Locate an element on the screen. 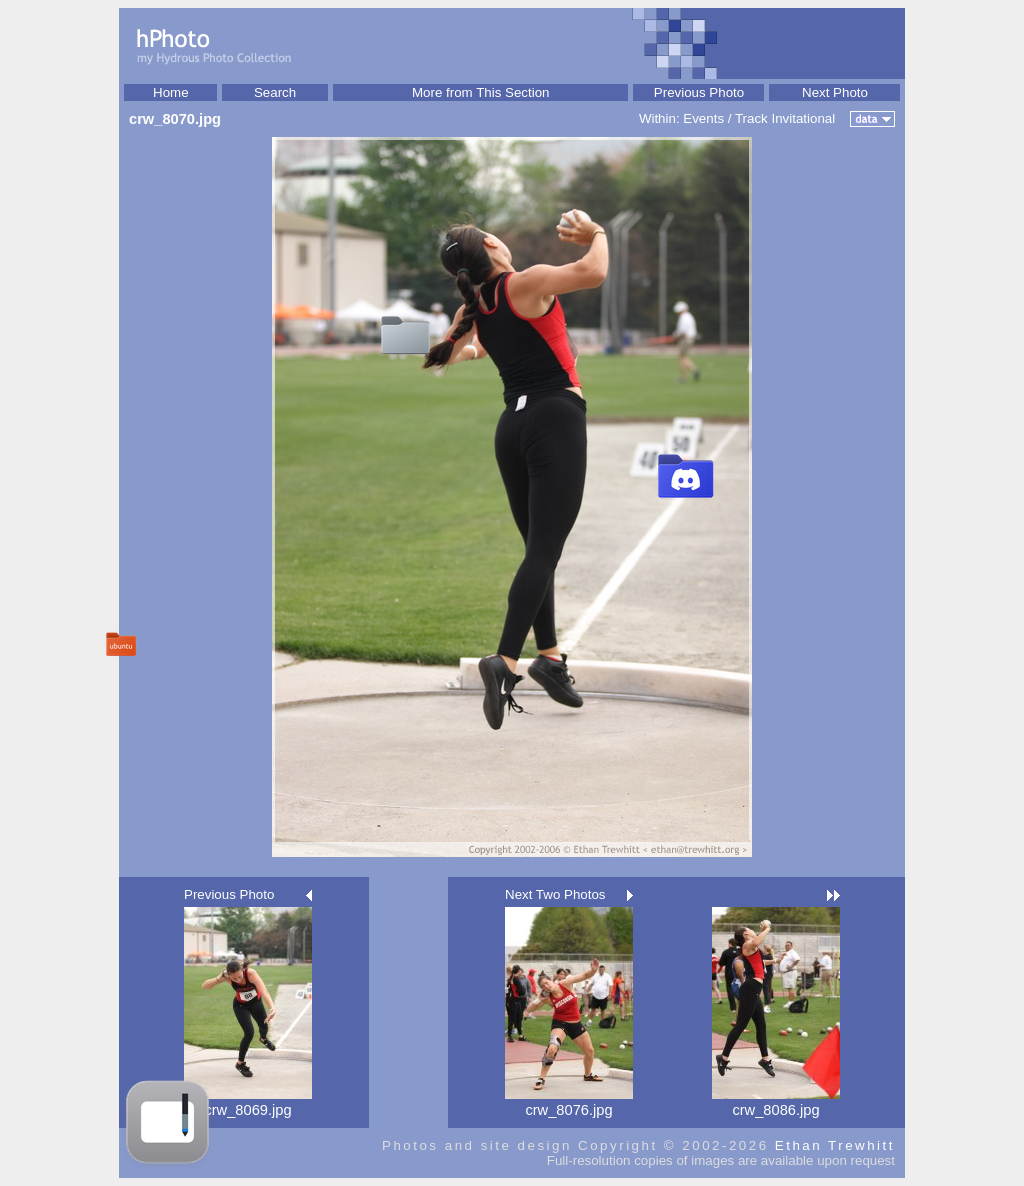 The height and width of the screenshot is (1186, 1024). access tablet and display preferences is located at coordinates (167, 1123).